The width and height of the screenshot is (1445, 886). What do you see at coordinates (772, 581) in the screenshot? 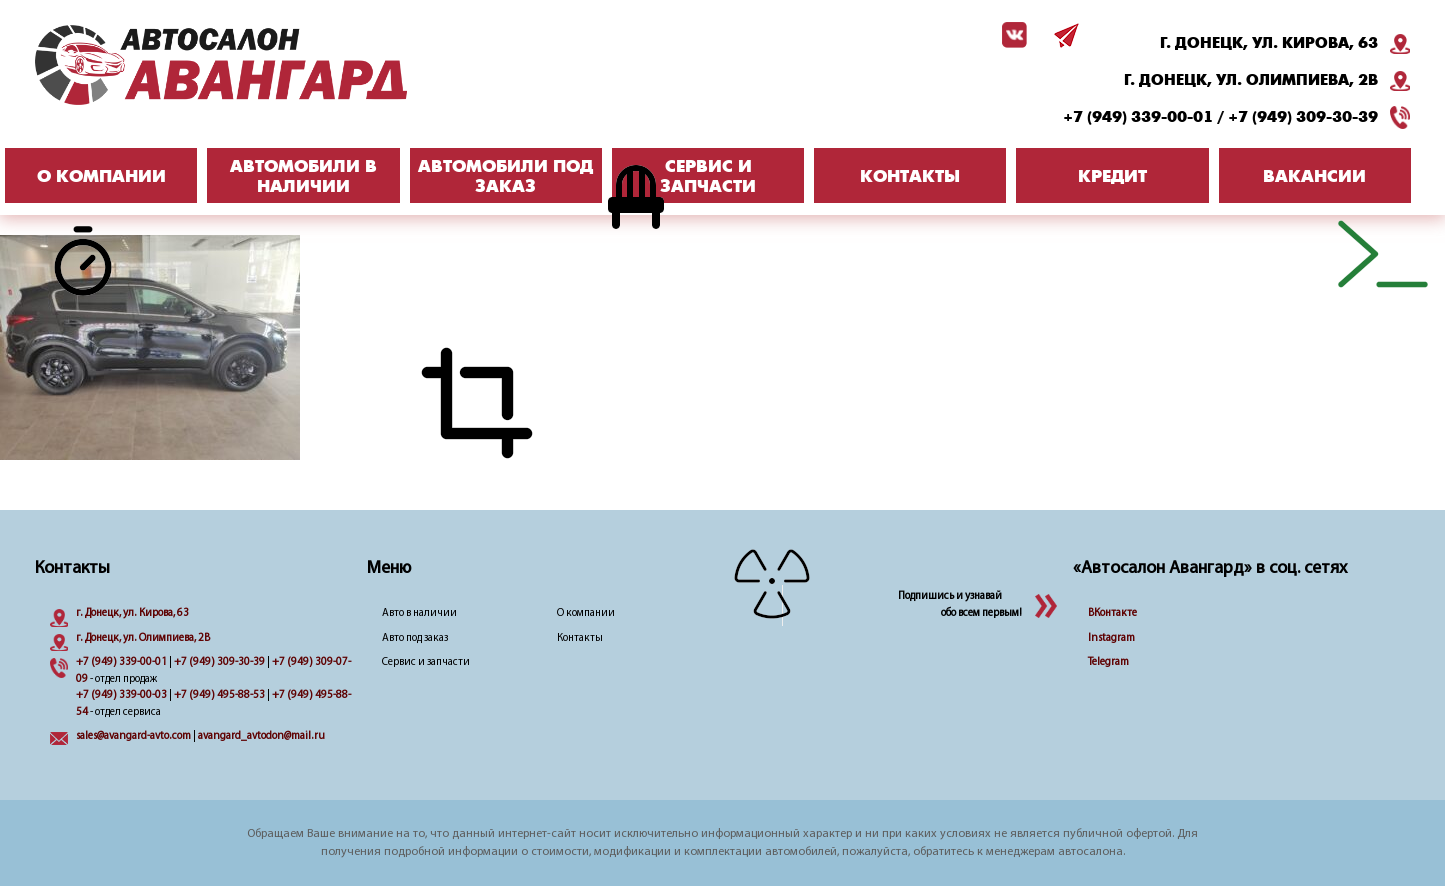
I see `indicates radioactive or hazardous material warning` at bounding box center [772, 581].